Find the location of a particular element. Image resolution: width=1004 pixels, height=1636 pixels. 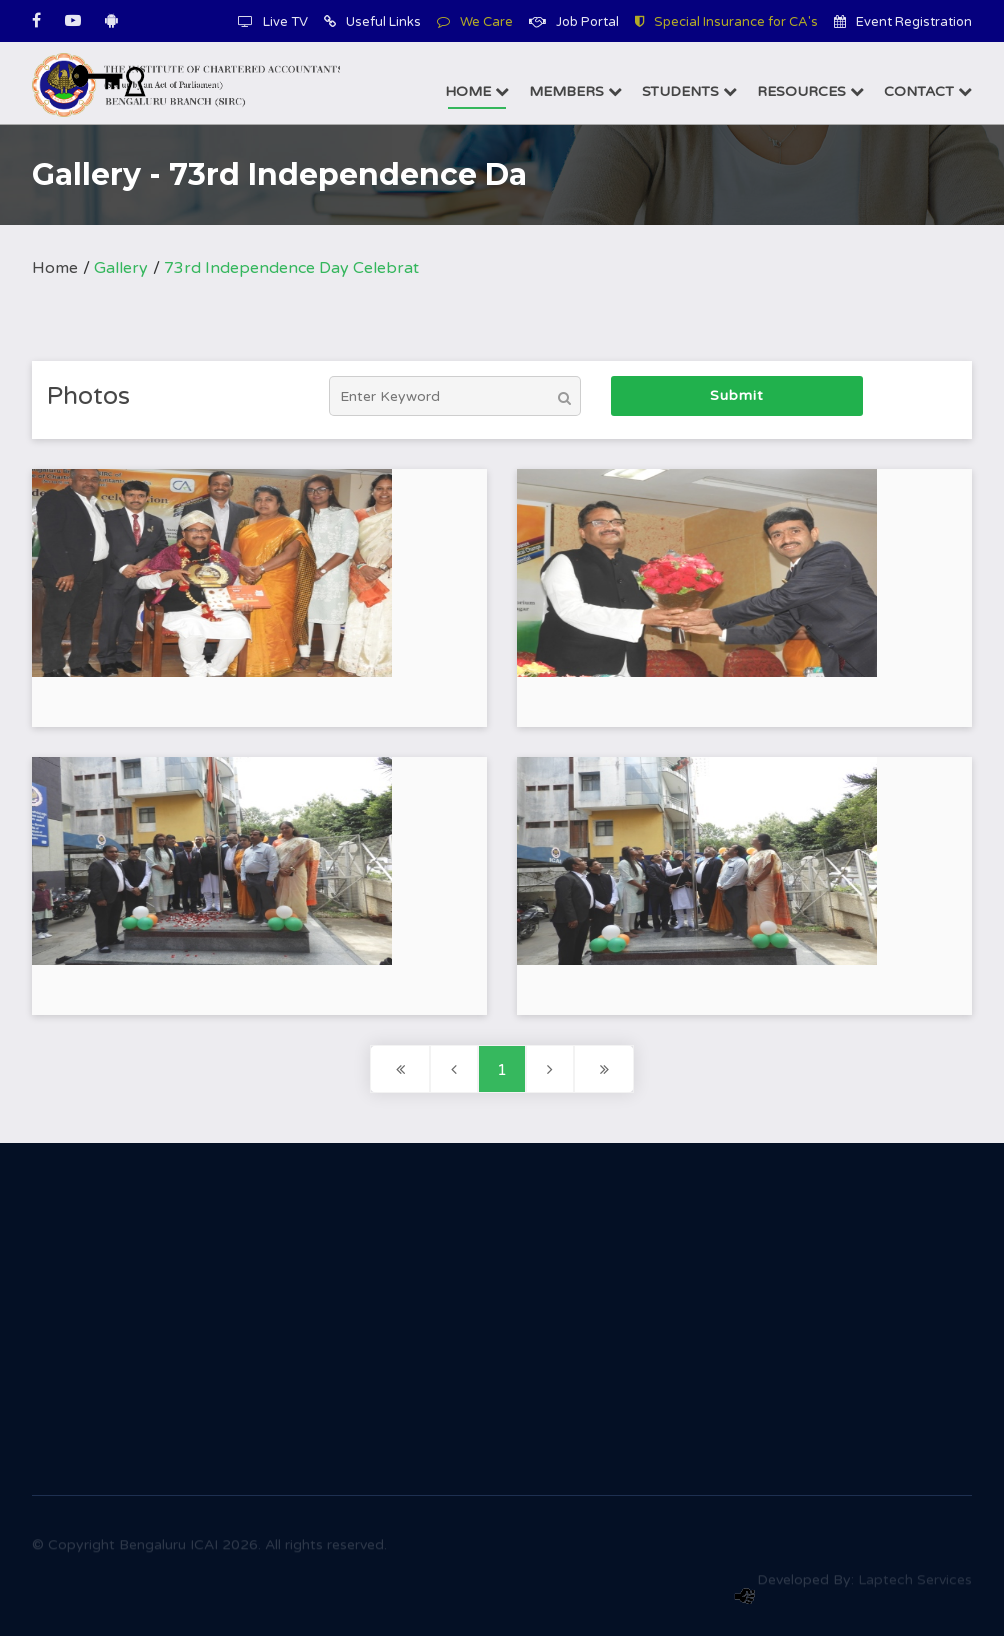

rock move in a rock-paper-scissors game is located at coordinates (745, 1595).